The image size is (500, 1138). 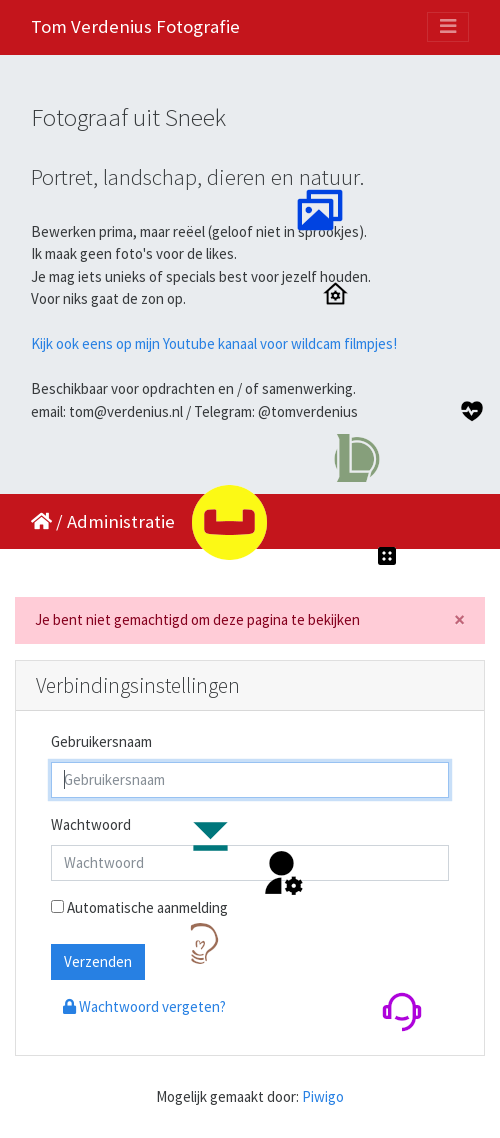 What do you see at coordinates (357, 458) in the screenshot?
I see `launch League of Legends` at bounding box center [357, 458].